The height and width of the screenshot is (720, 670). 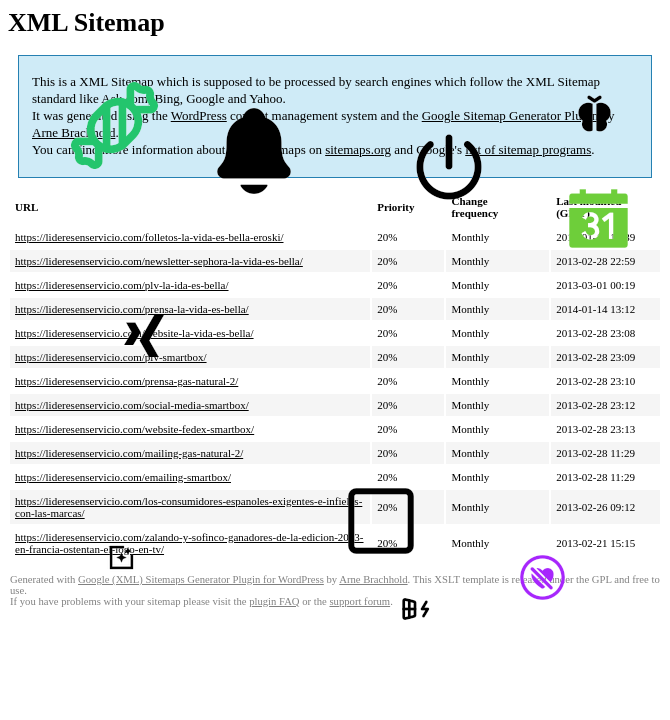 I want to click on view calendar or schedule, so click(x=598, y=218).